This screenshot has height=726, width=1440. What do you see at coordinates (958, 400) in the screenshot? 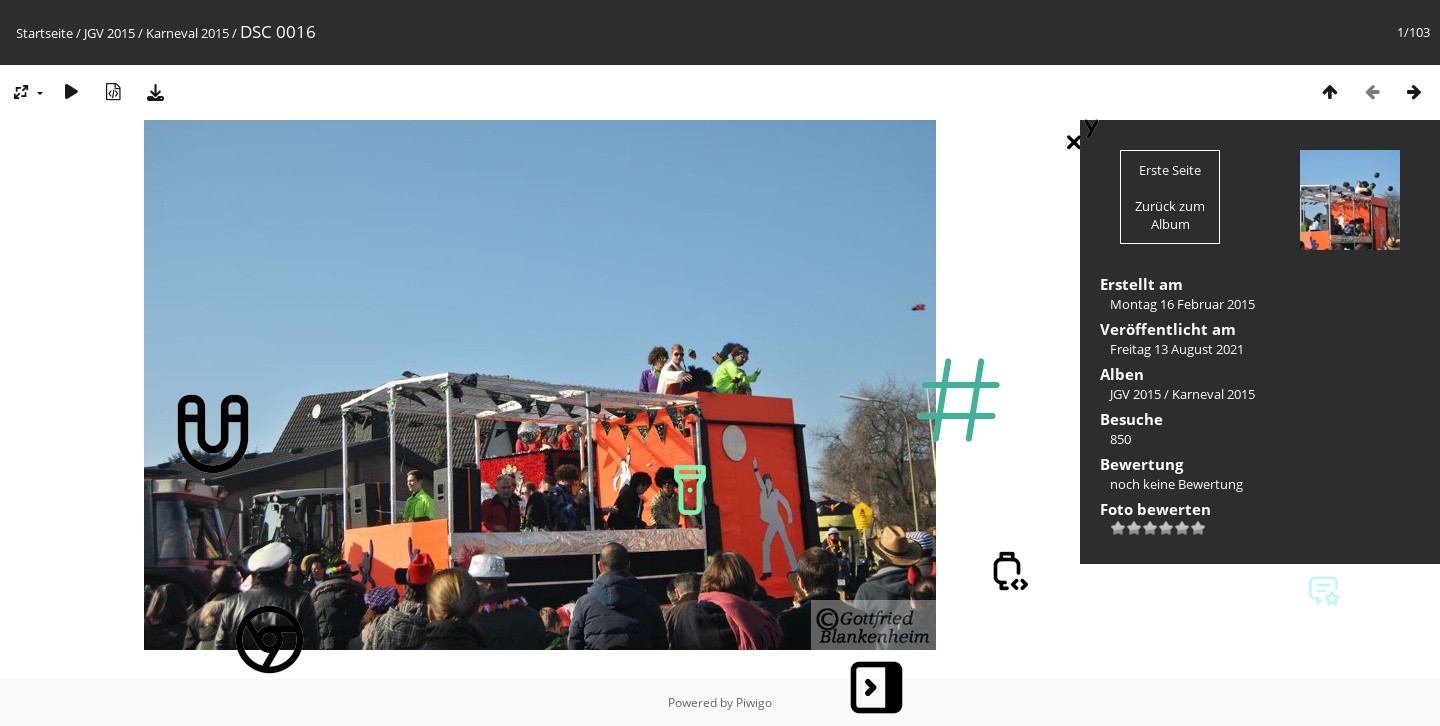
I see `view or browse hashtags` at bounding box center [958, 400].